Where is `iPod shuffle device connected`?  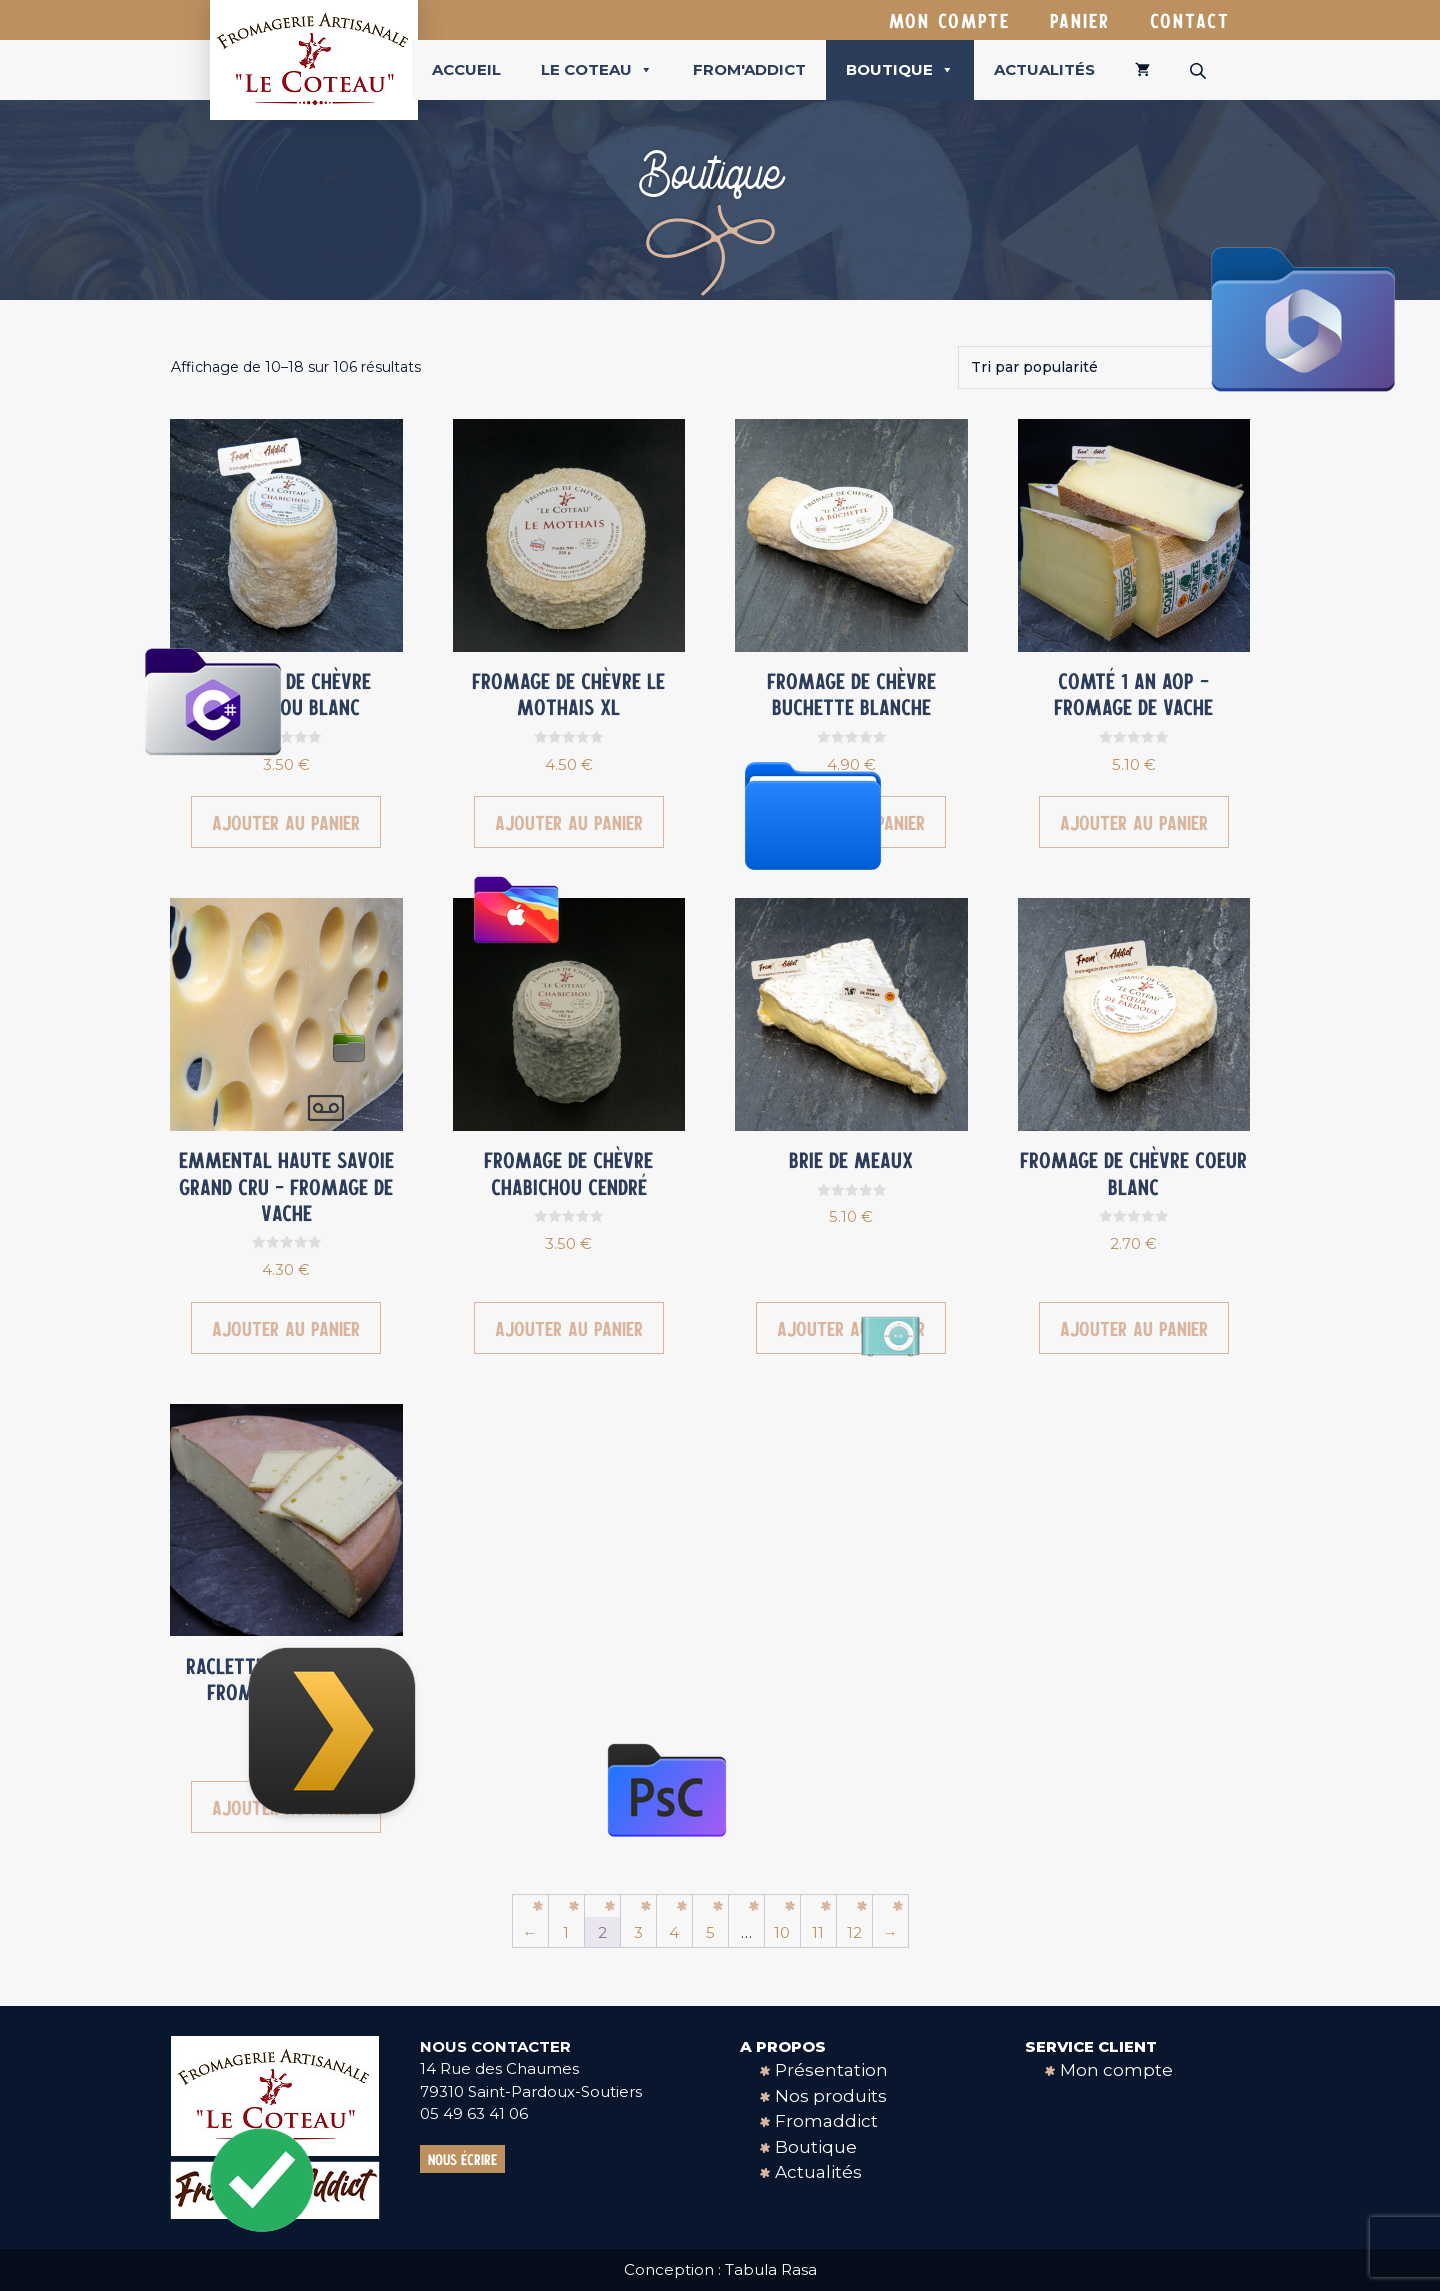 iPod shuffle device connected is located at coordinates (890, 1325).